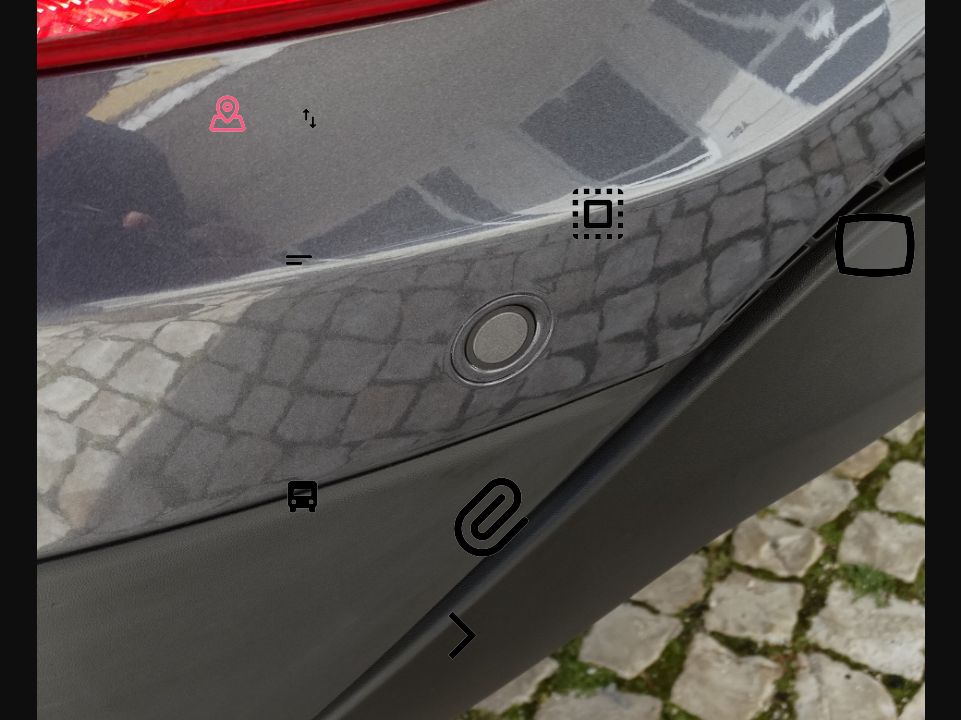 This screenshot has width=961, height=720. I want to click on swap or reverse the order of items, so click(309, 118).